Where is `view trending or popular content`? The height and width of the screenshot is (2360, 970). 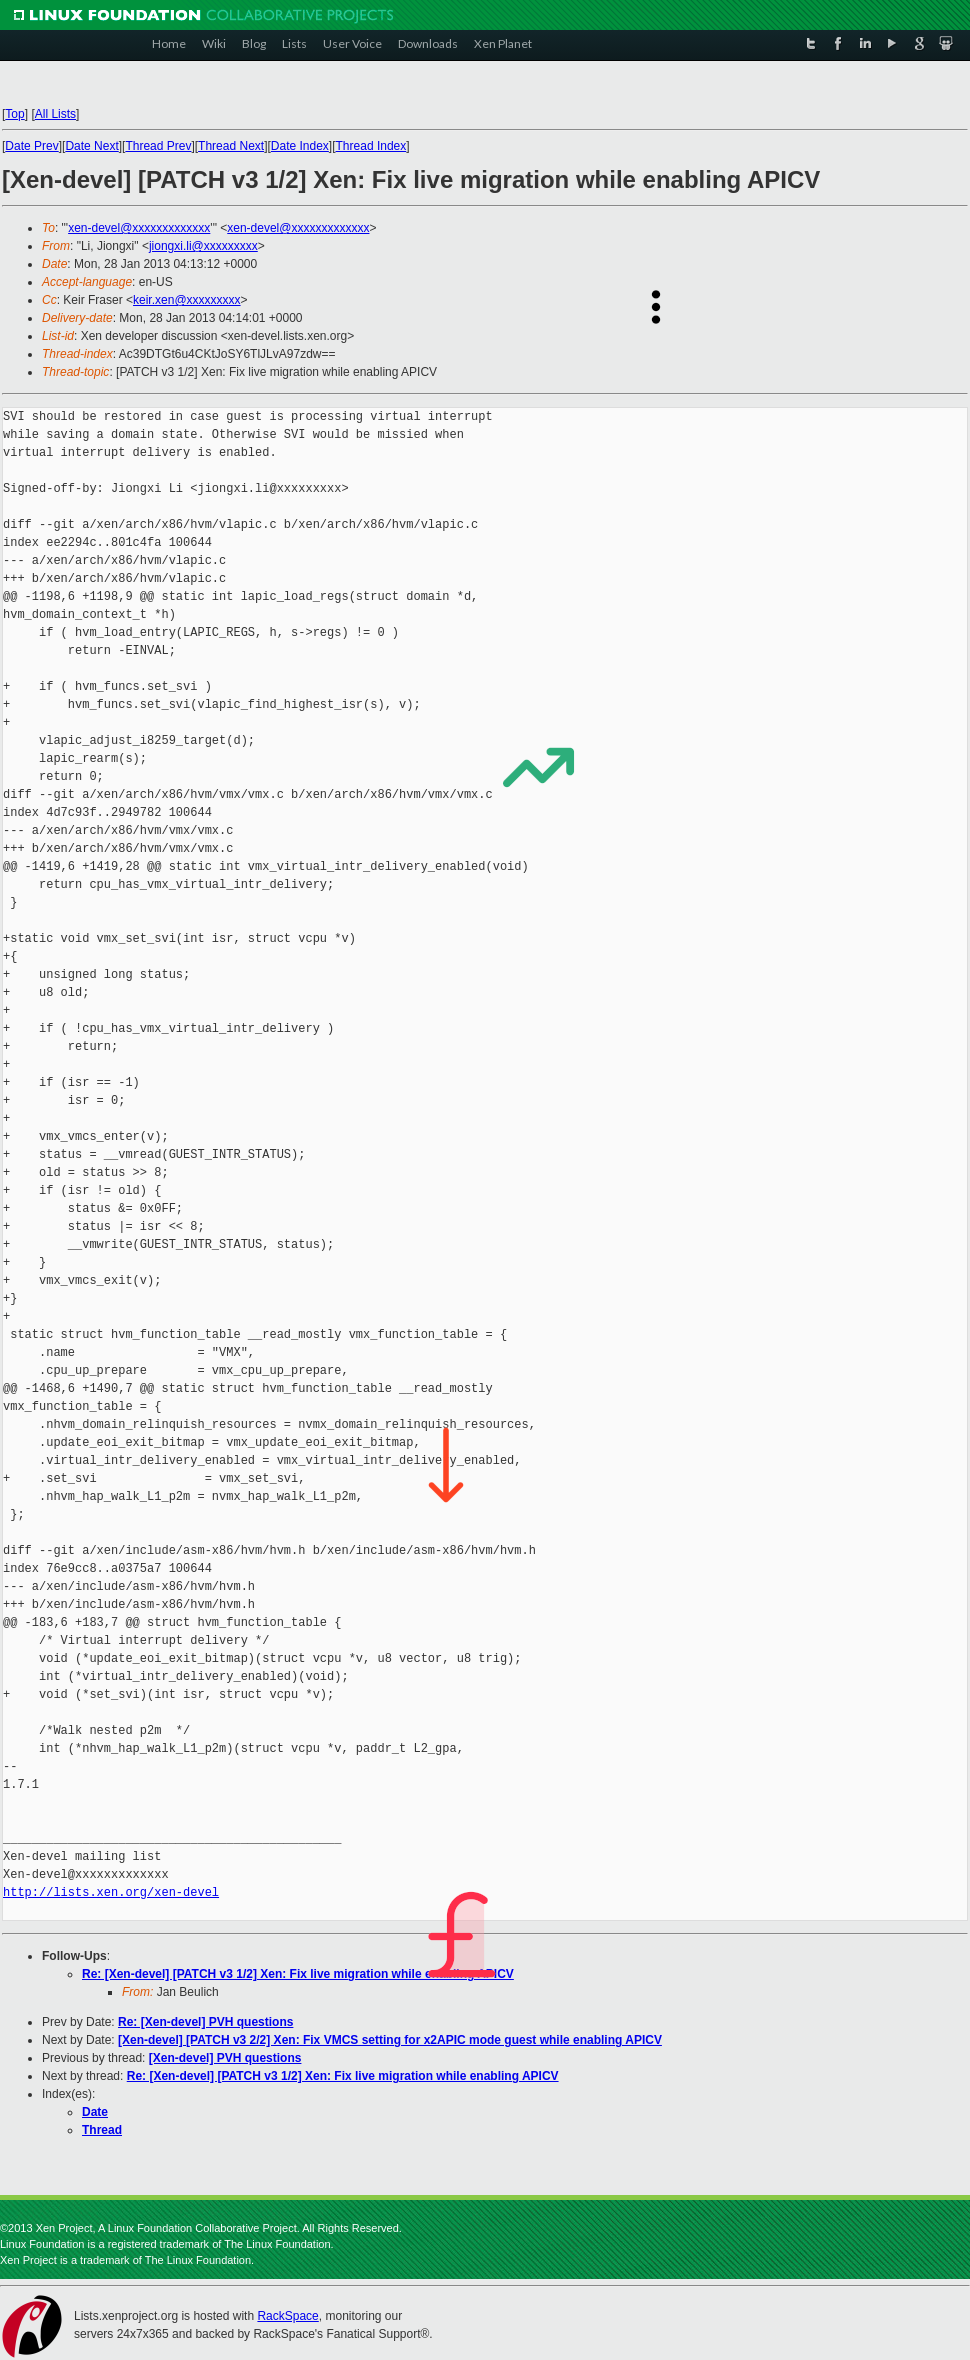 view trending or popular content is located at coordinates (538, 767).